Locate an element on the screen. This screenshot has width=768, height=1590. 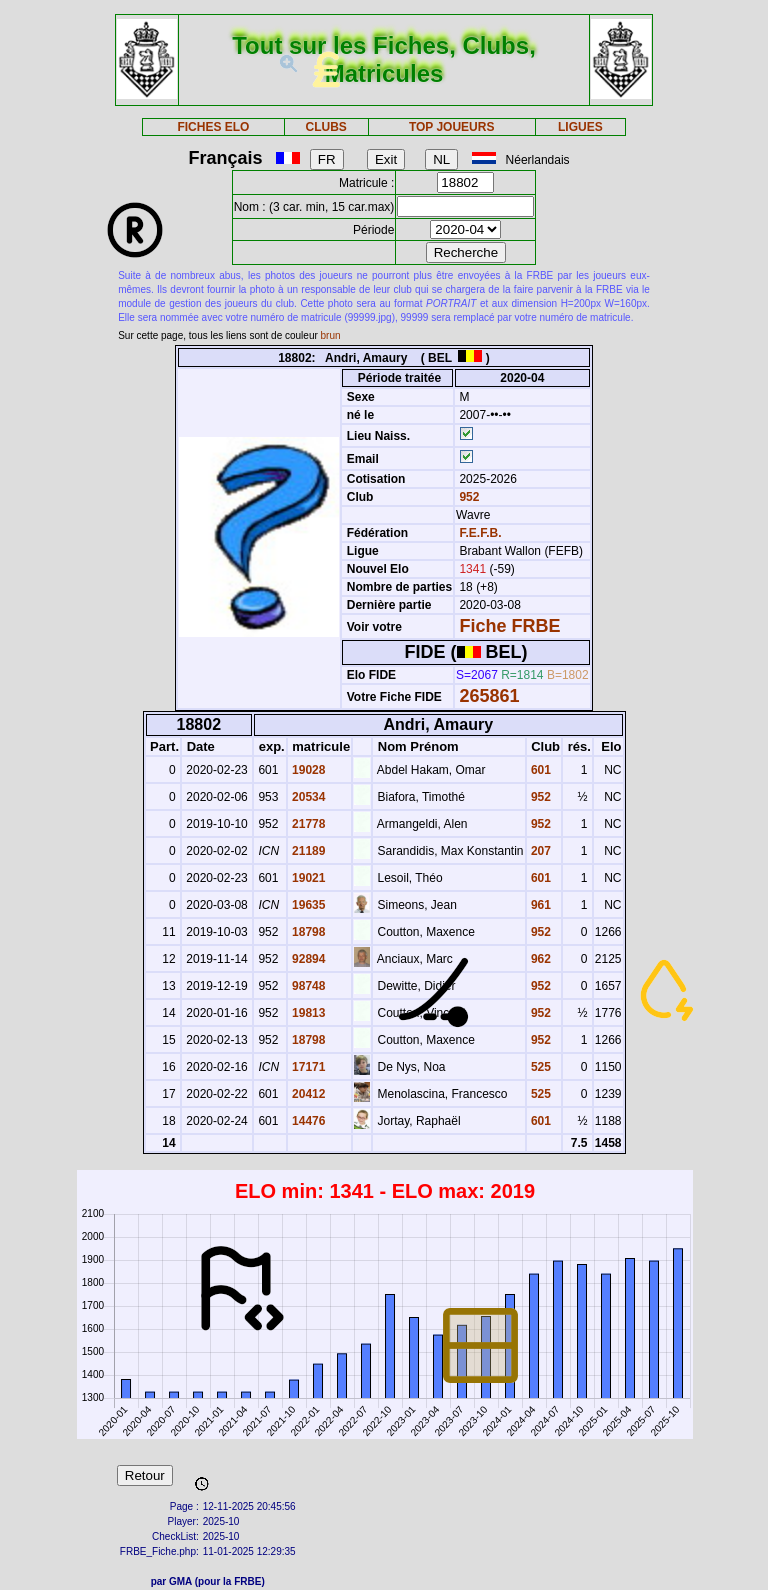
hydroelectric power or water energy indicator is located at coordinates (664, 989).